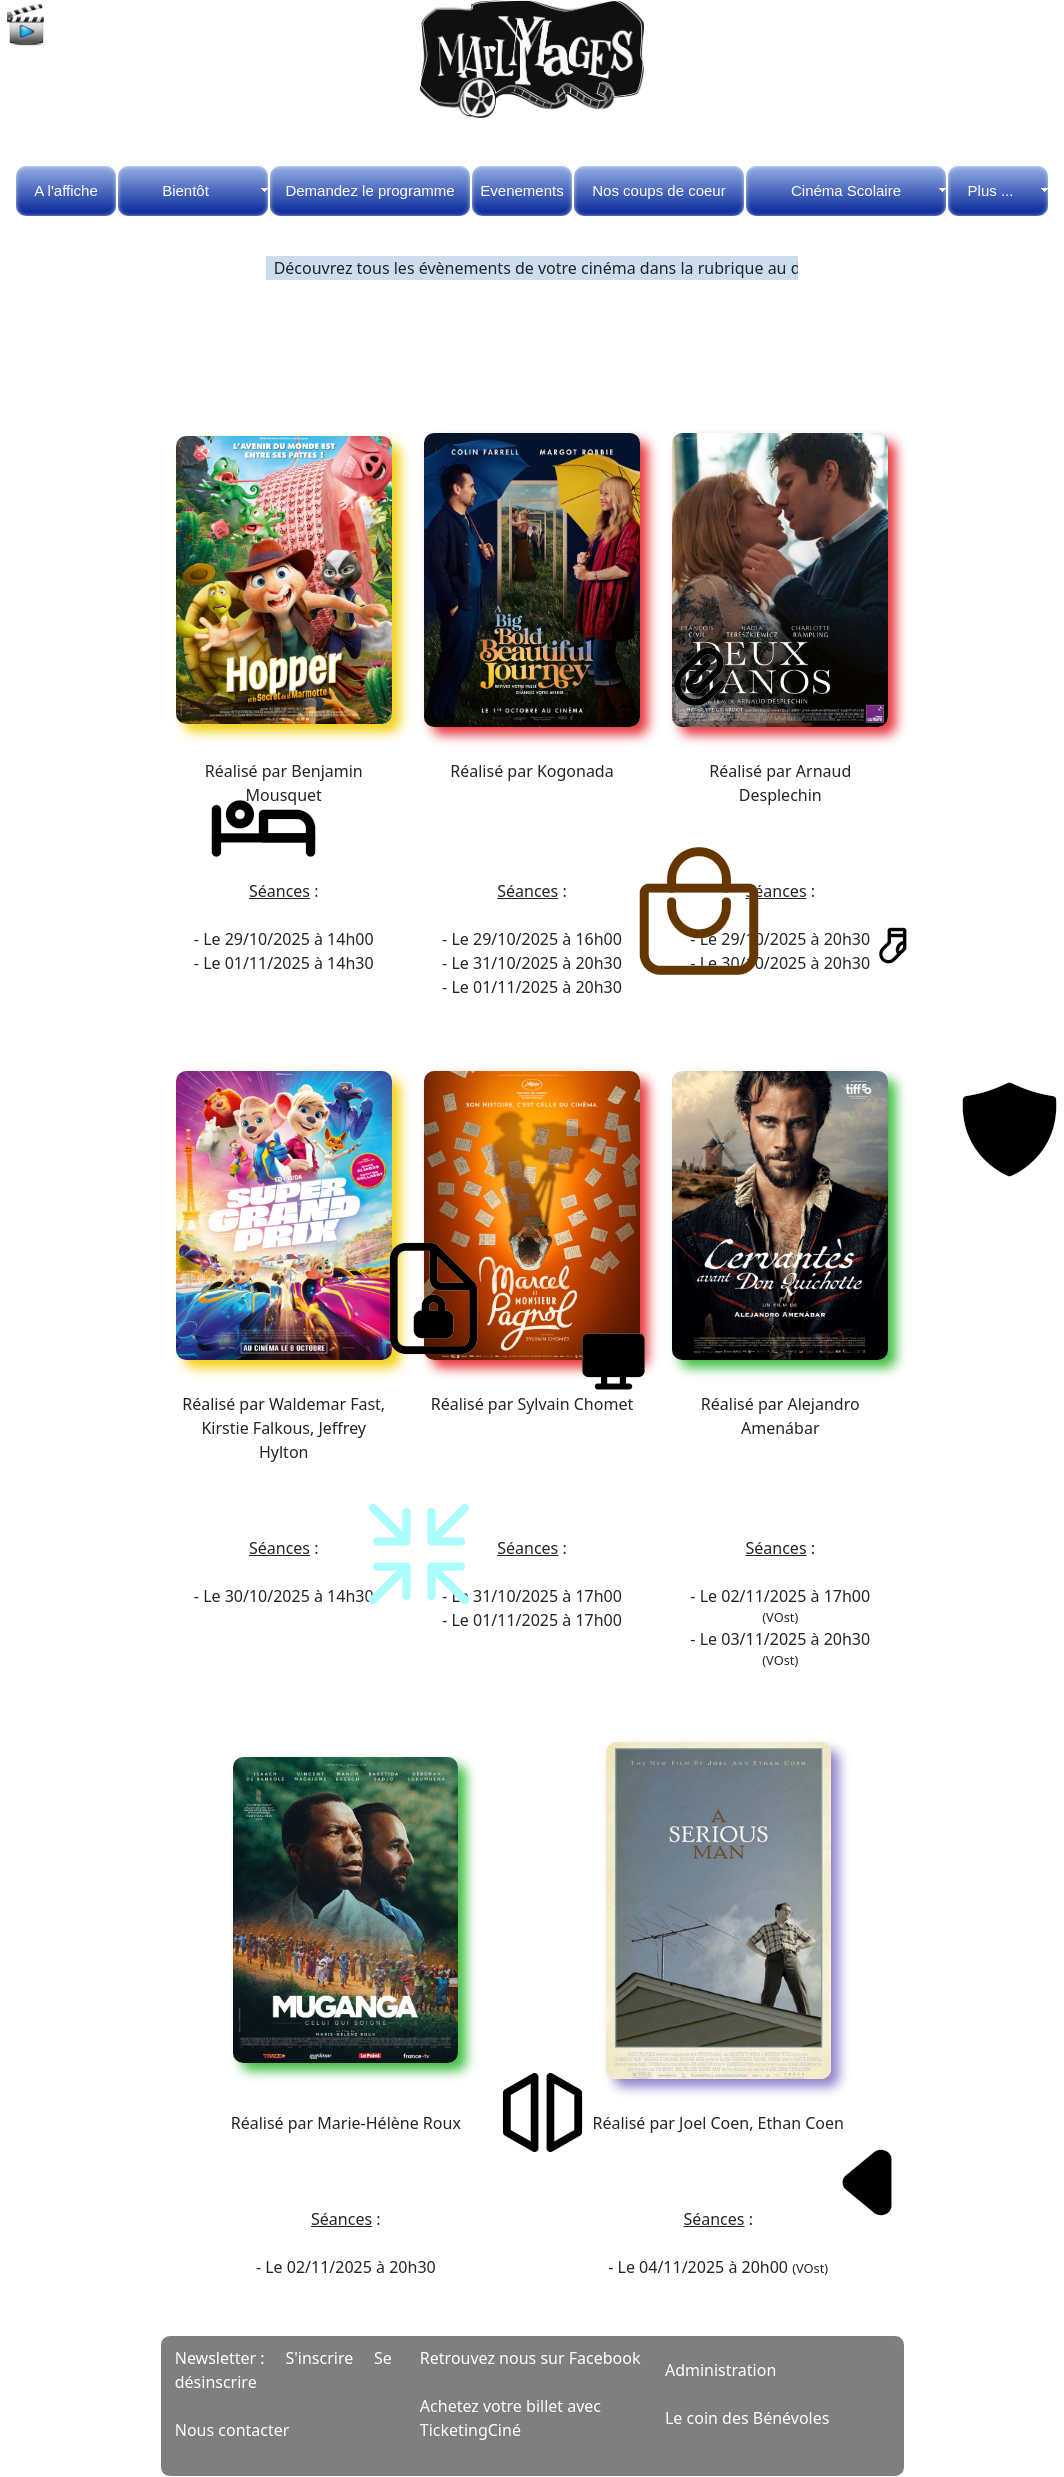 Image resolution: width=1064 pixels, height=2477 pixels. Describe the element at coordinates (263, 828) in the screenshot. I see `view accommodation or hotel options` at that location.